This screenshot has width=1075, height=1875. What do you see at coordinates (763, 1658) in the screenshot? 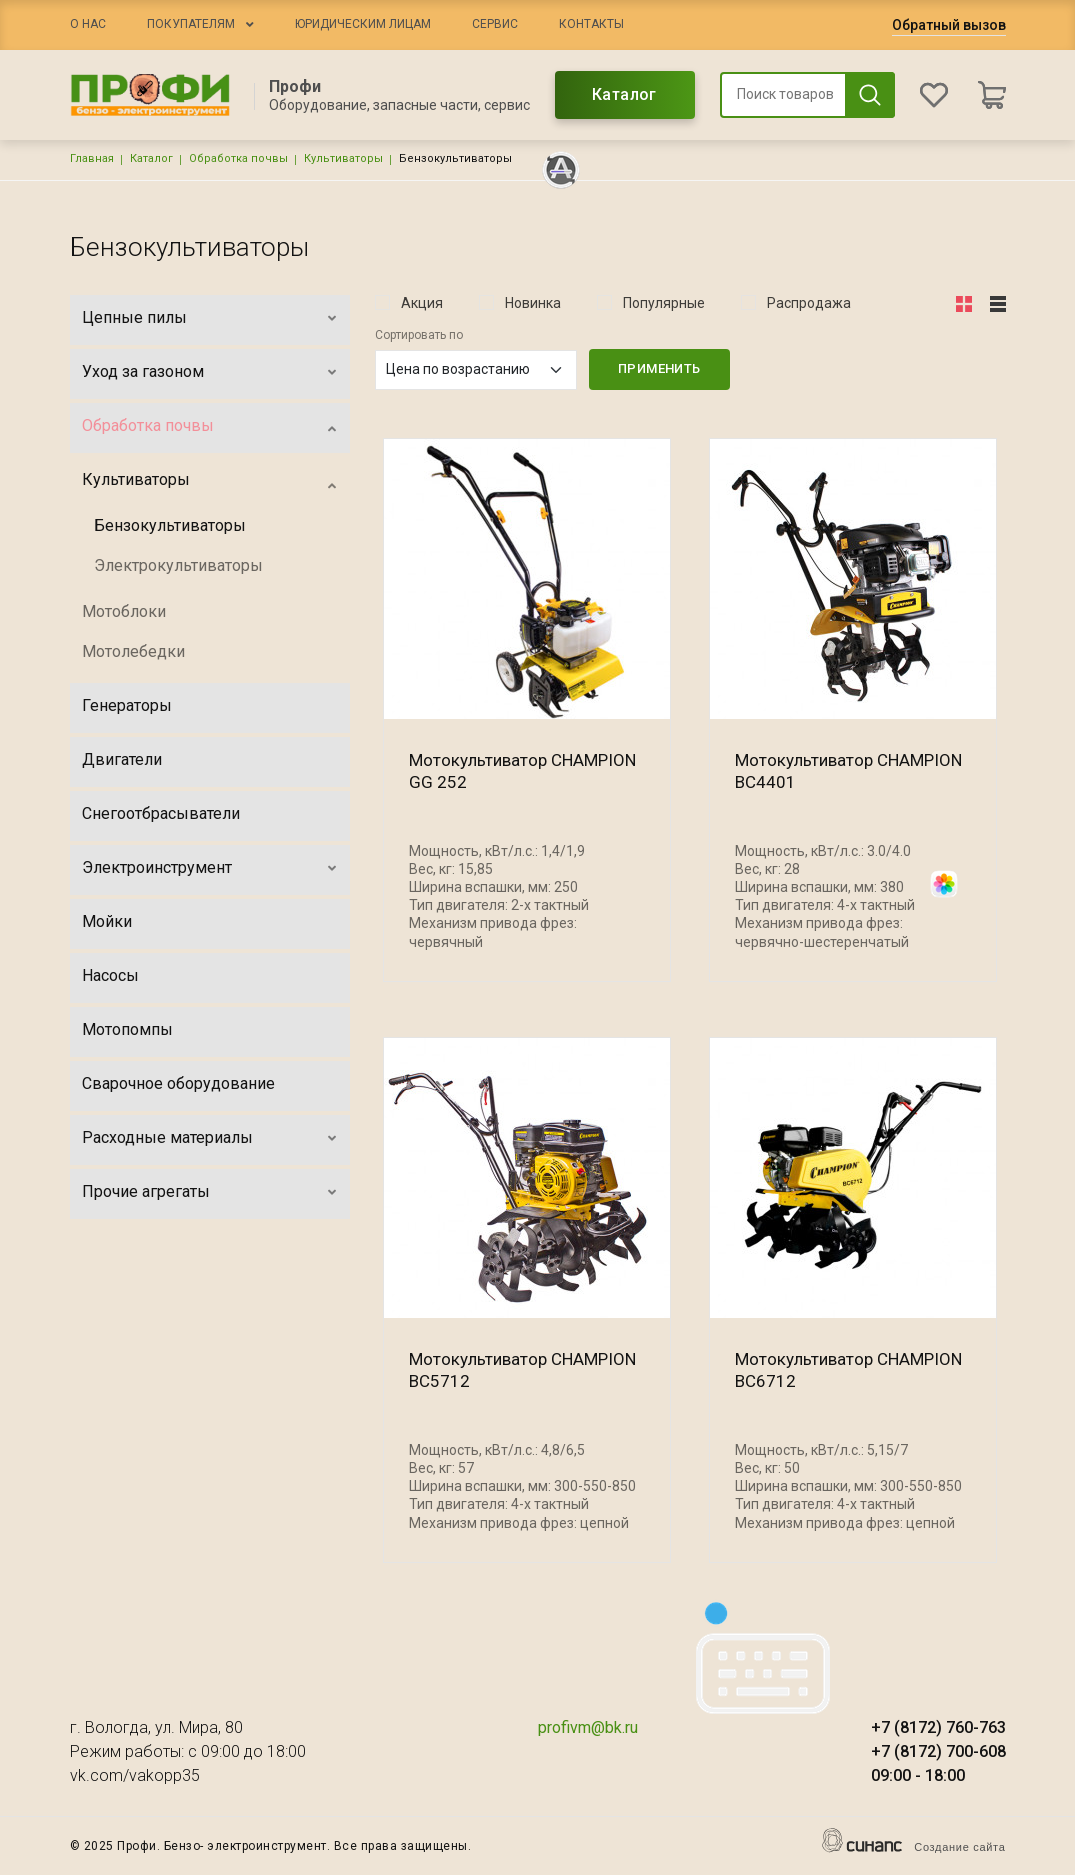
I see `virtual keyboard is currently active` at bounding box center [763, 1658].